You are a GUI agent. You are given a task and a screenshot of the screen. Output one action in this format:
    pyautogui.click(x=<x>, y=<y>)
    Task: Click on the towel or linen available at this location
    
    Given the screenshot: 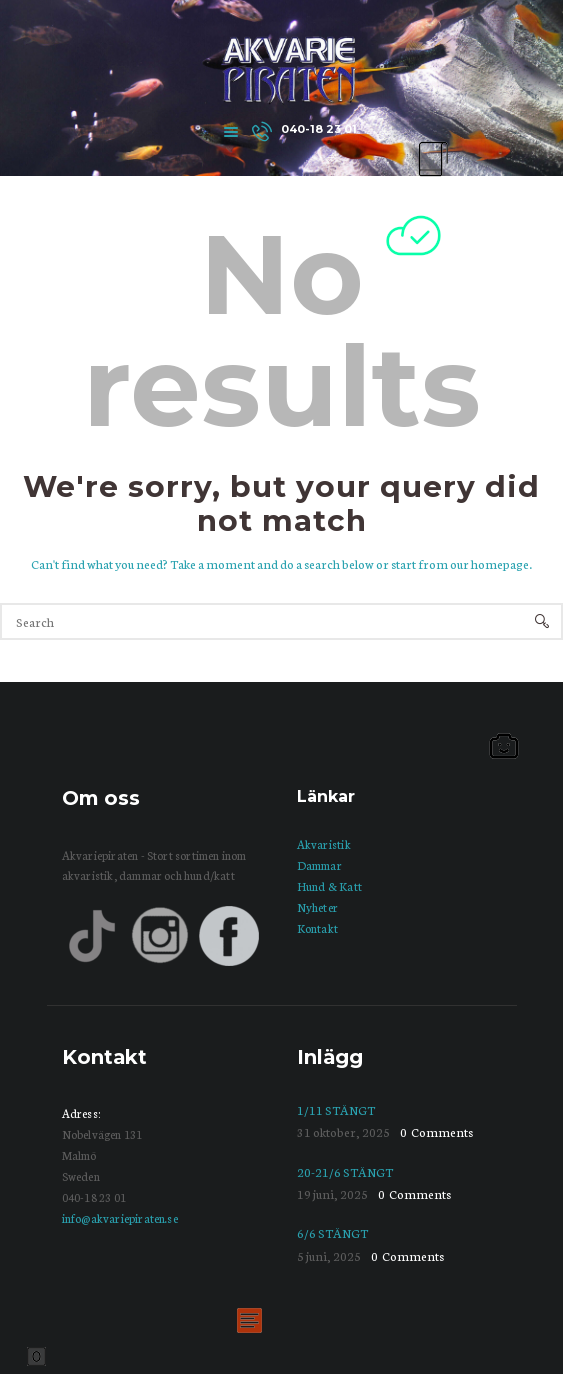 What is the action you would take?
    pyautogui.click(x=432, y=159)
    